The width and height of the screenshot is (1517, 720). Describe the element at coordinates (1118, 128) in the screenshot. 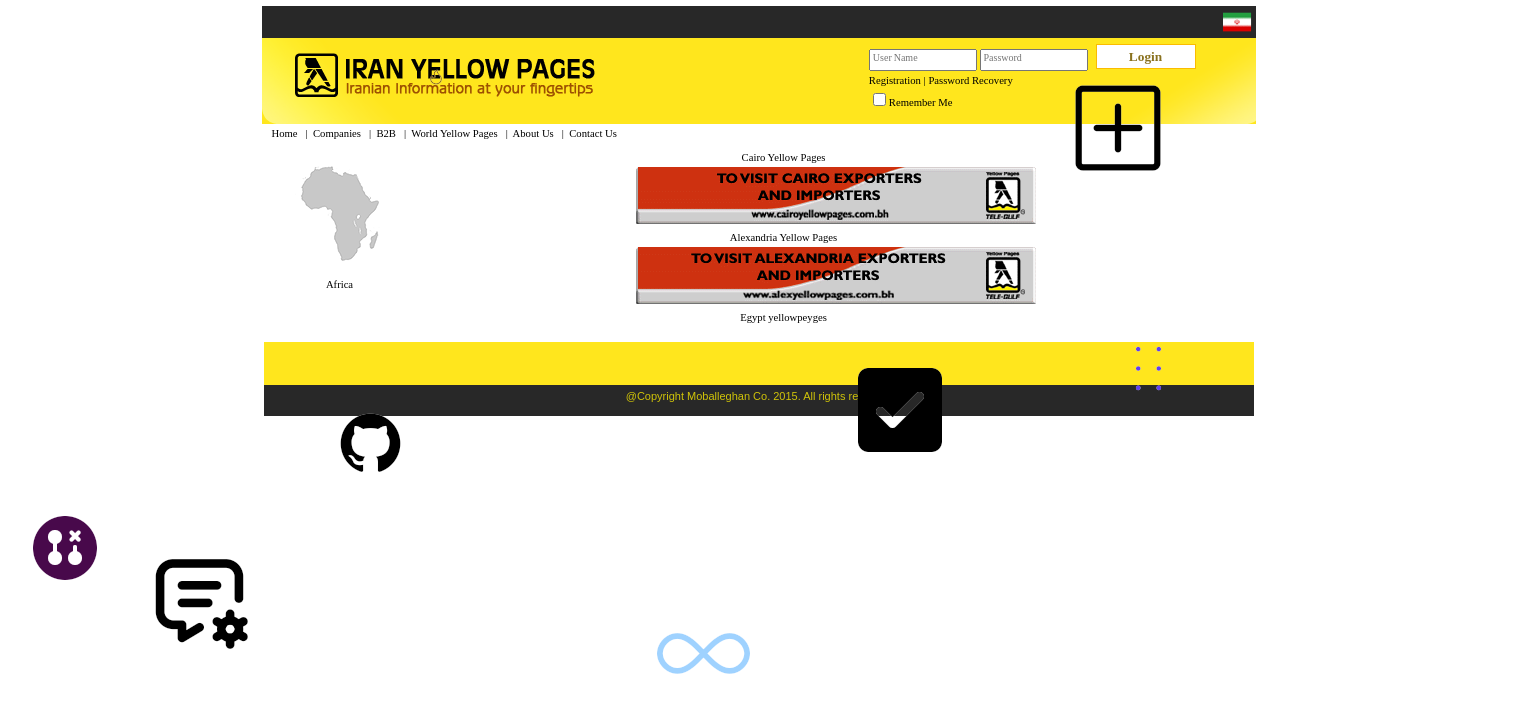

I see `add new file or content to a diff` at that location.